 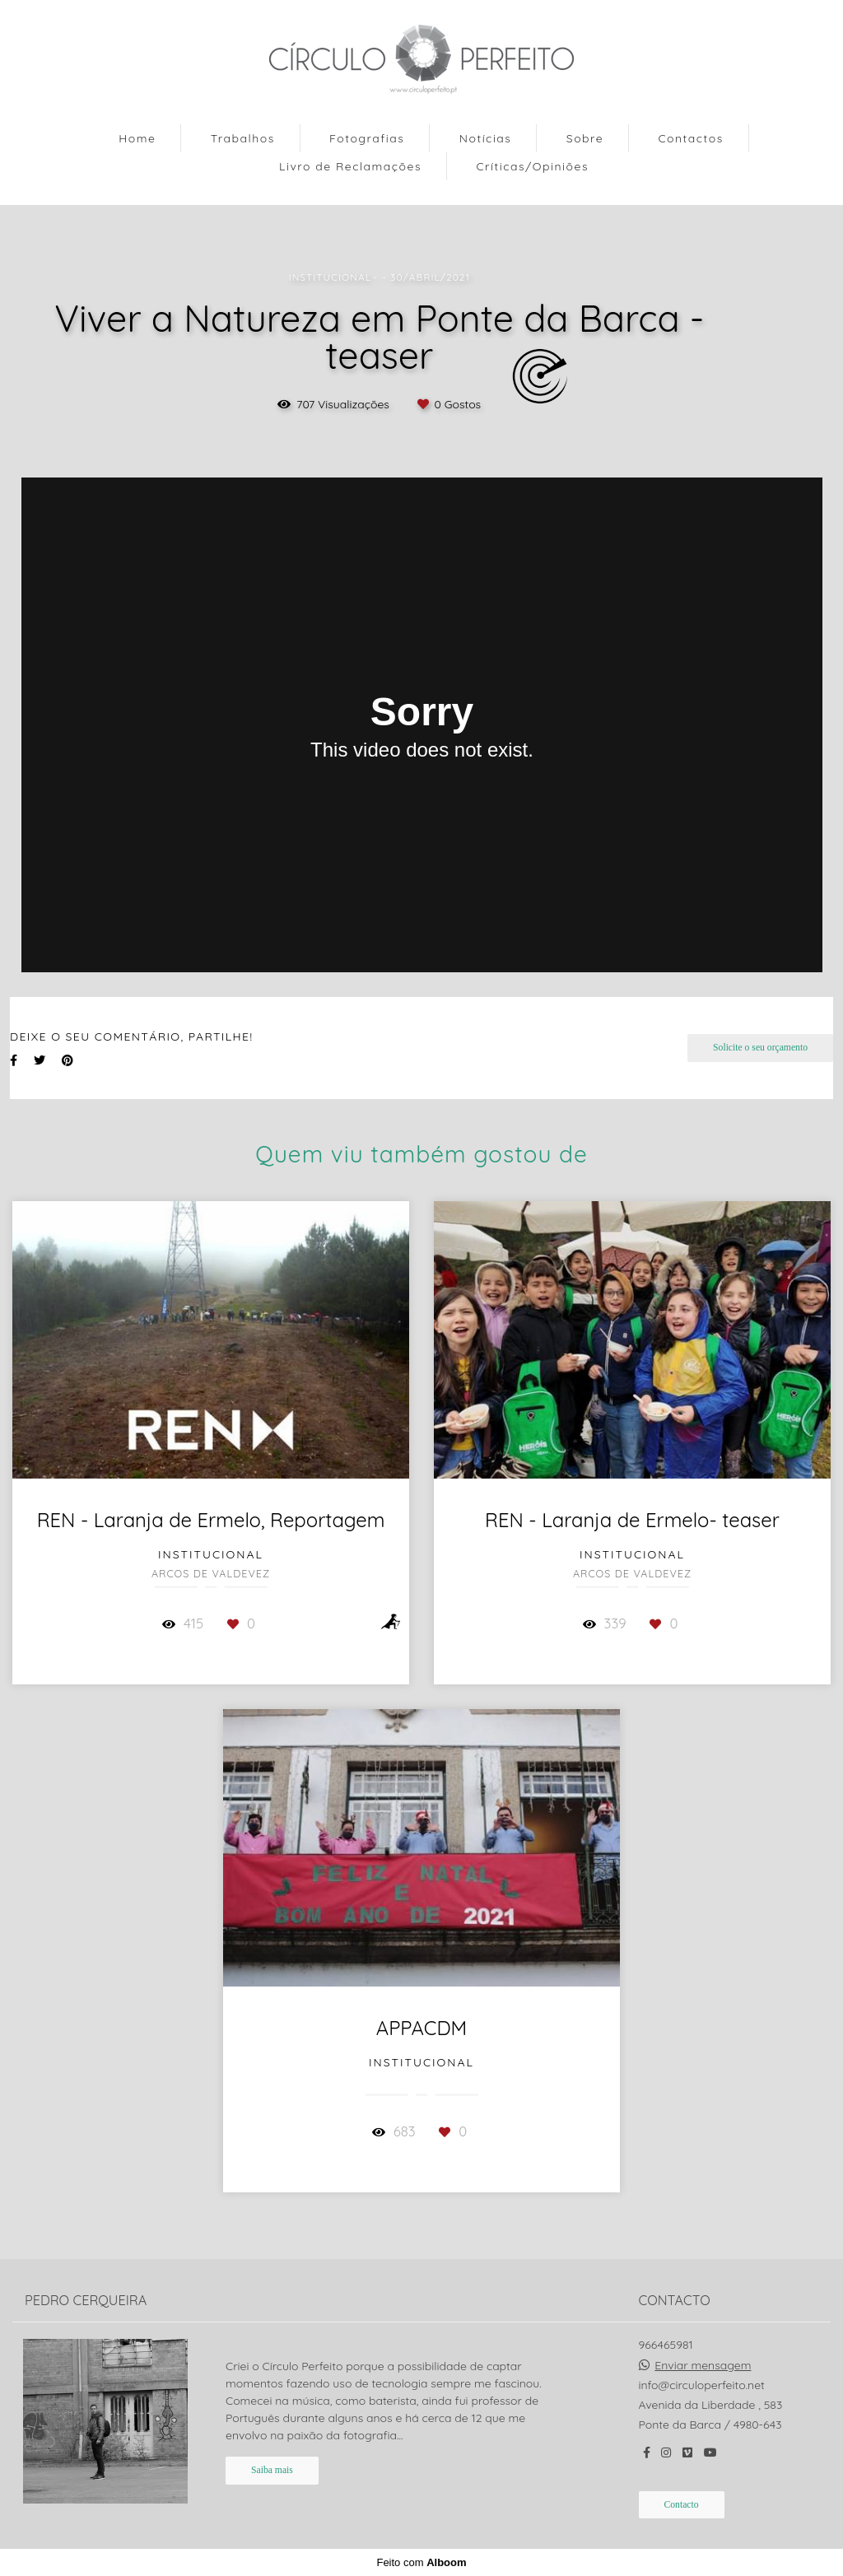 What do you see at coordinates (540, 376) in the screenshot?
I see `scan for nearby objects or enemies` at bounding box center [540, 376].